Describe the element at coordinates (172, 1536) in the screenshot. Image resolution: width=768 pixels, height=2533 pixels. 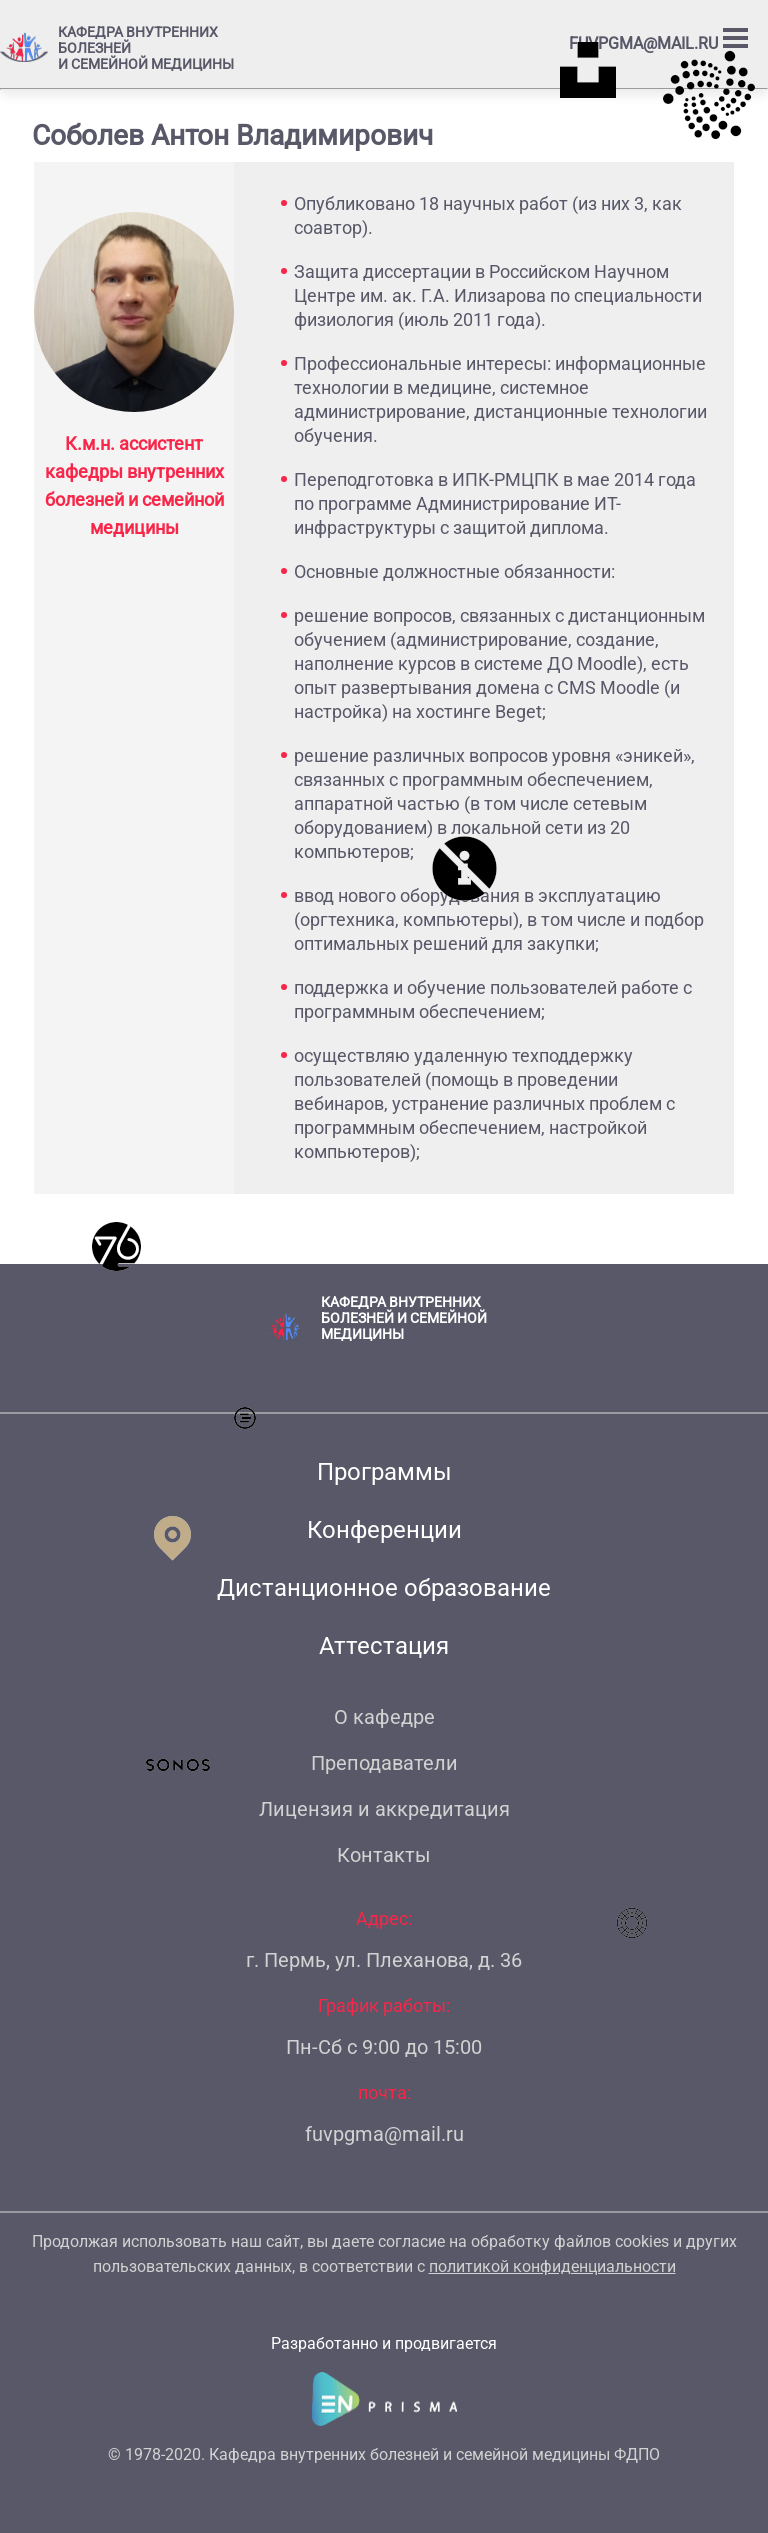
I see `view location on map` at that location.